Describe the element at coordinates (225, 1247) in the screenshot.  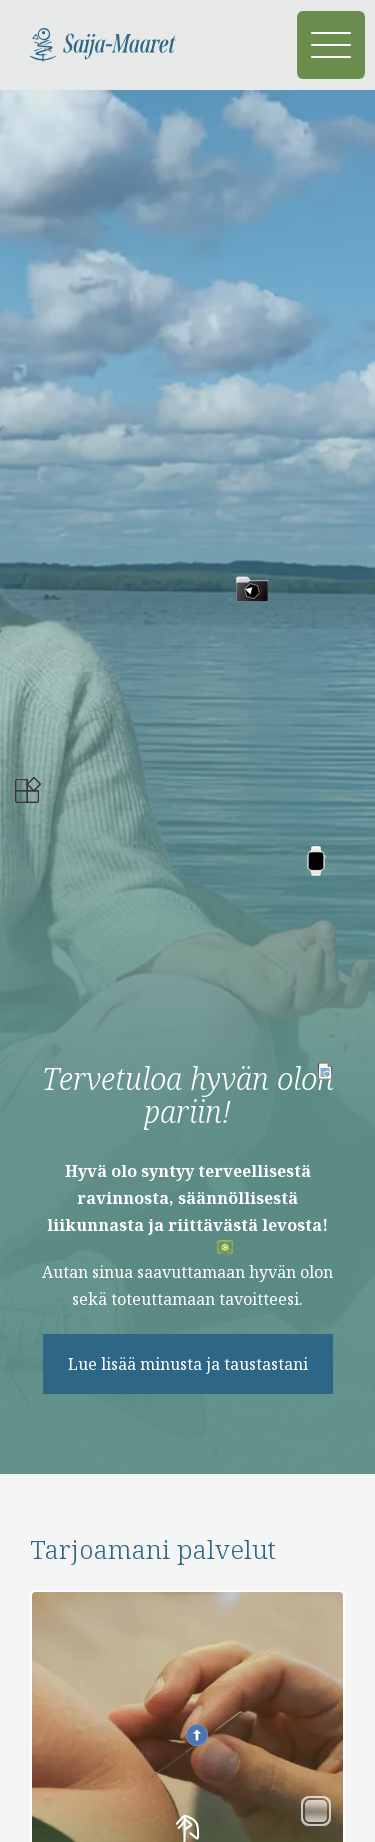
I see `access the desktop folder` at that location.